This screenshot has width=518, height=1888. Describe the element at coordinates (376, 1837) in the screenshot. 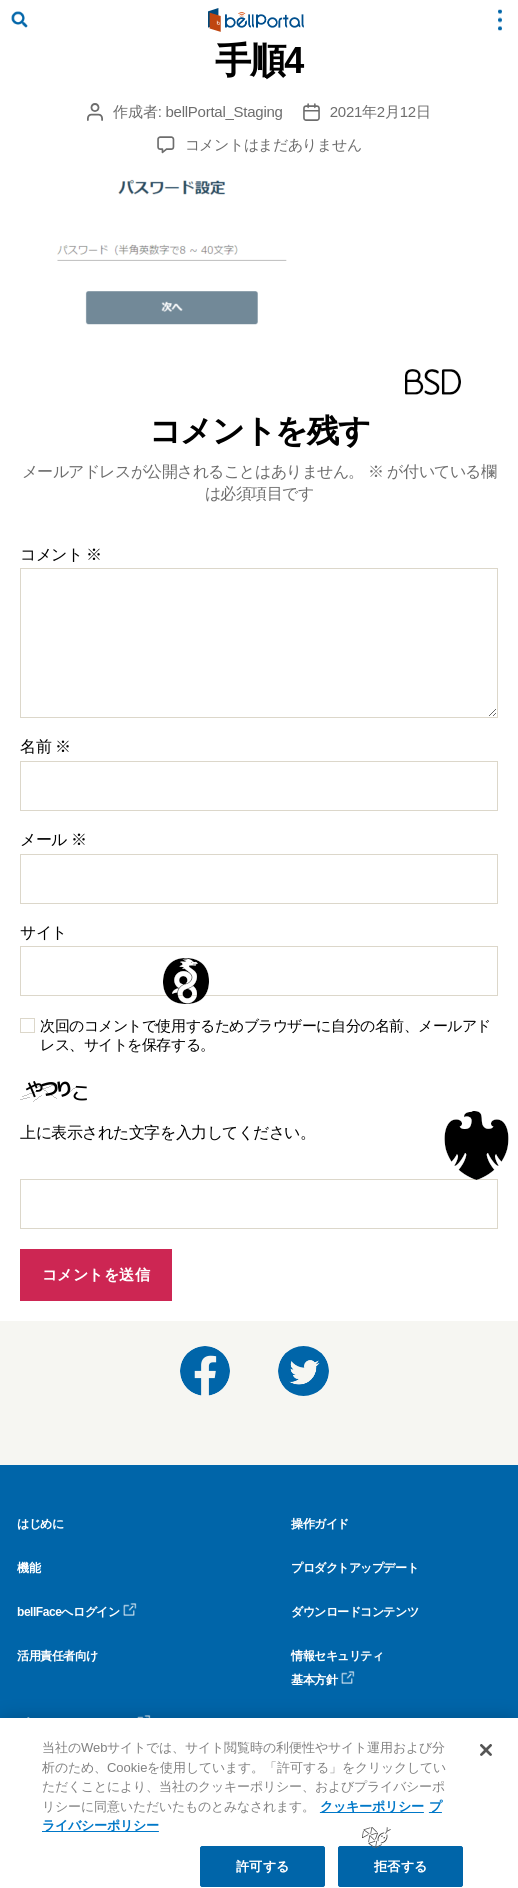

I see `link to PythonAnywhere cloud hosting service` at that location.